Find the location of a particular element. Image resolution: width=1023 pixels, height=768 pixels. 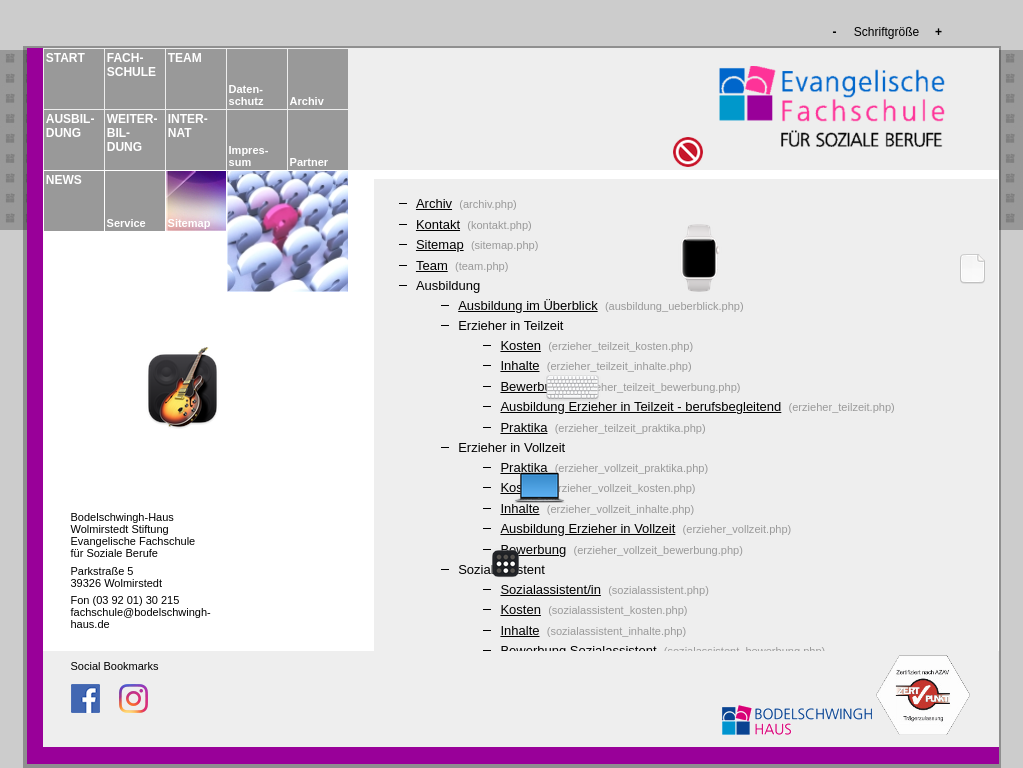

delete selected email message is located at coordinates (688, 152).